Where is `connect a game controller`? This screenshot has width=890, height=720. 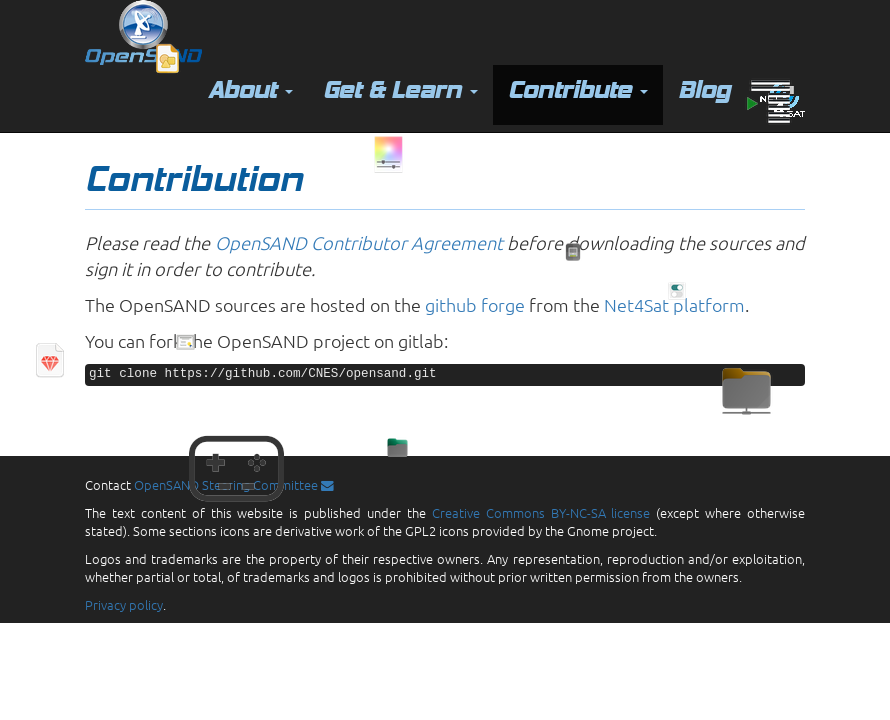
connect a game controller is located at coordinates (236, 471).